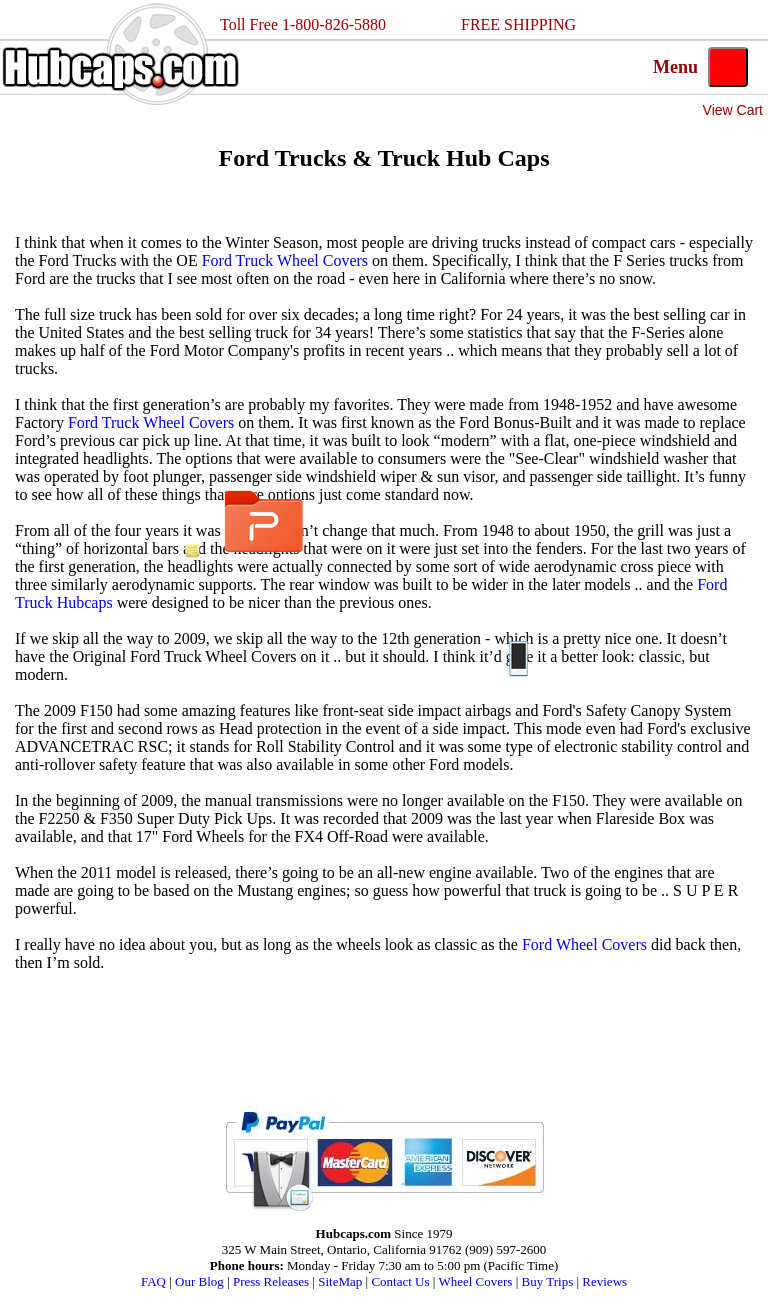 The width and height of the screenshot is (768, 1310). I want to click on open the stickies app for quick notes, so click(192, 550).